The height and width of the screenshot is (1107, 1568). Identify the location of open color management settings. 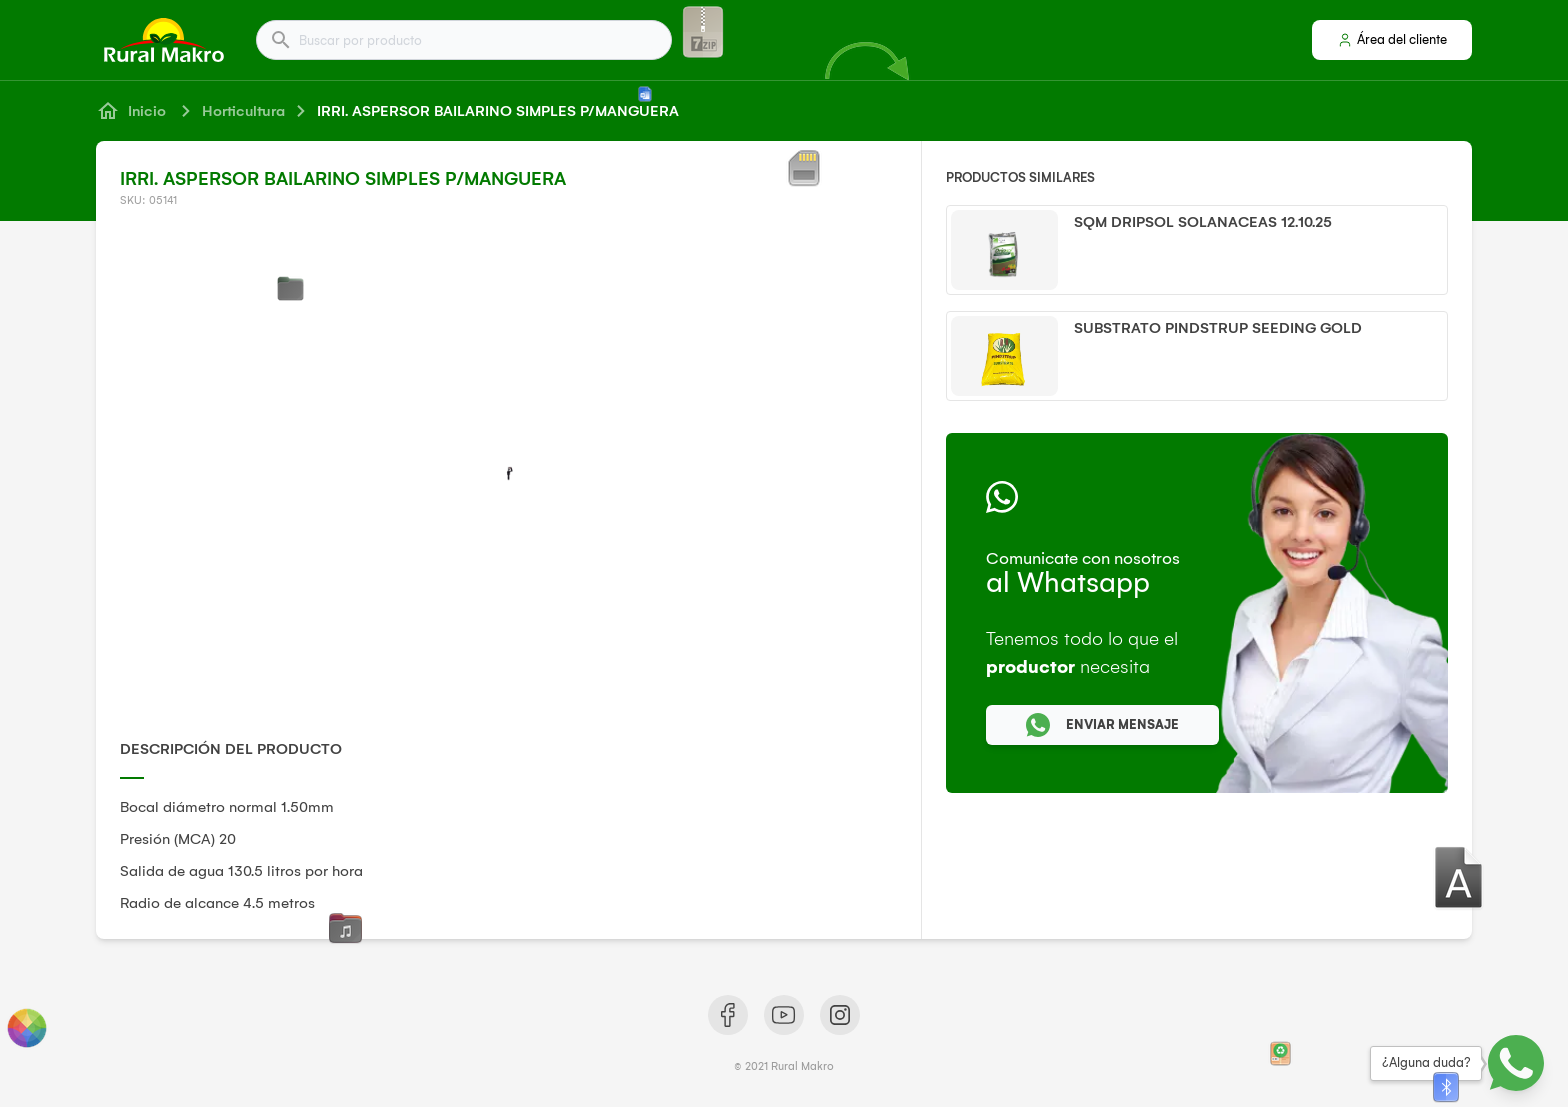
(27, 1028).